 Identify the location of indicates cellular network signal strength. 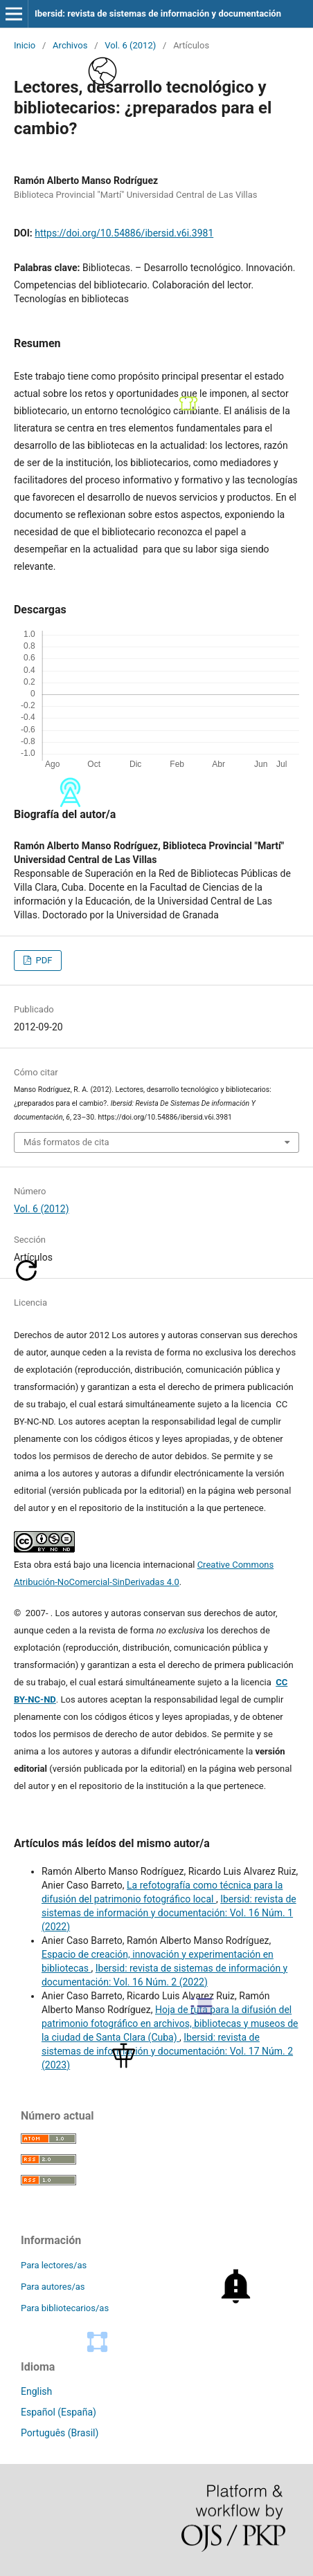
(70, 793).